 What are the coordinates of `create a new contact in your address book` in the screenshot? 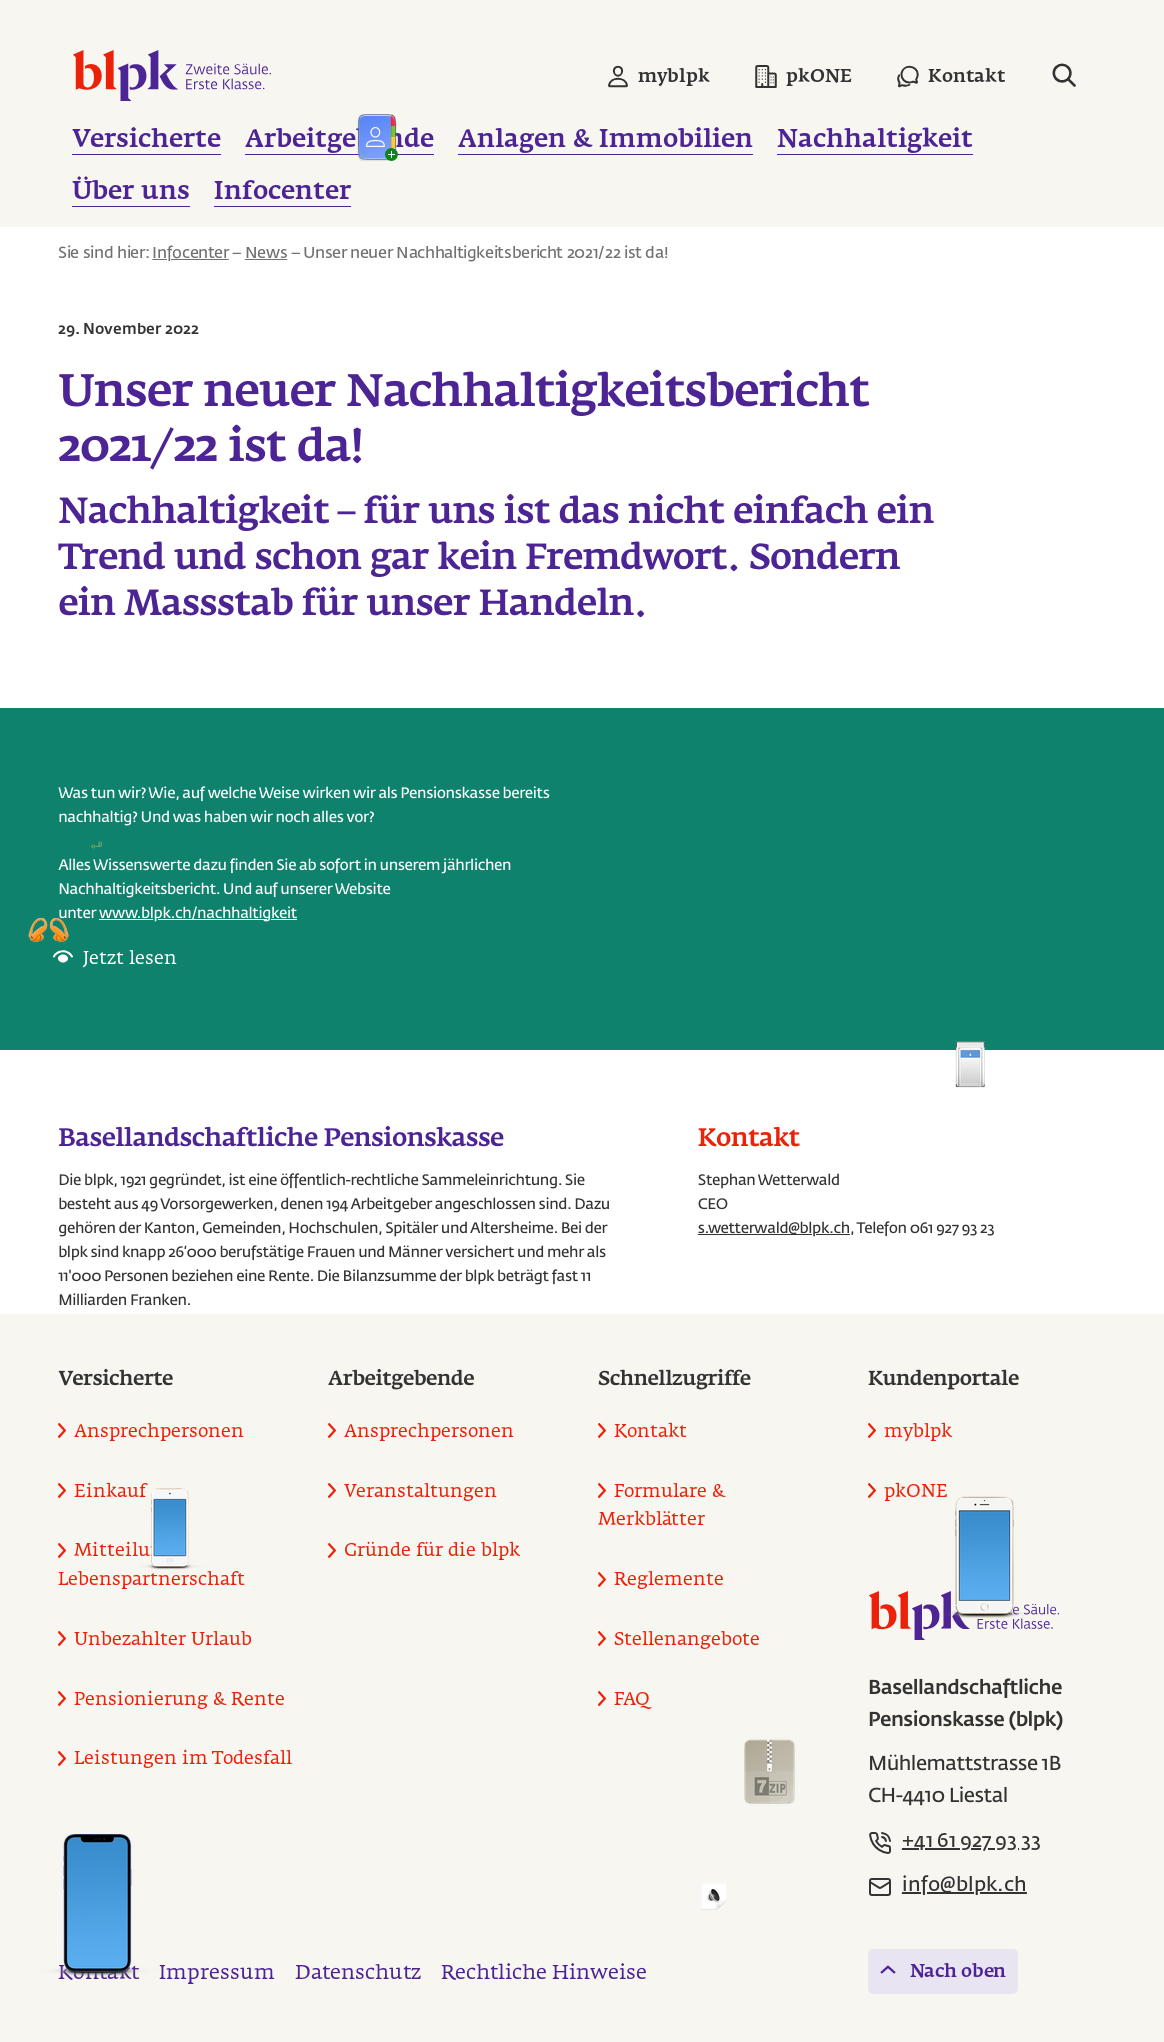 It's located at (377, 137).